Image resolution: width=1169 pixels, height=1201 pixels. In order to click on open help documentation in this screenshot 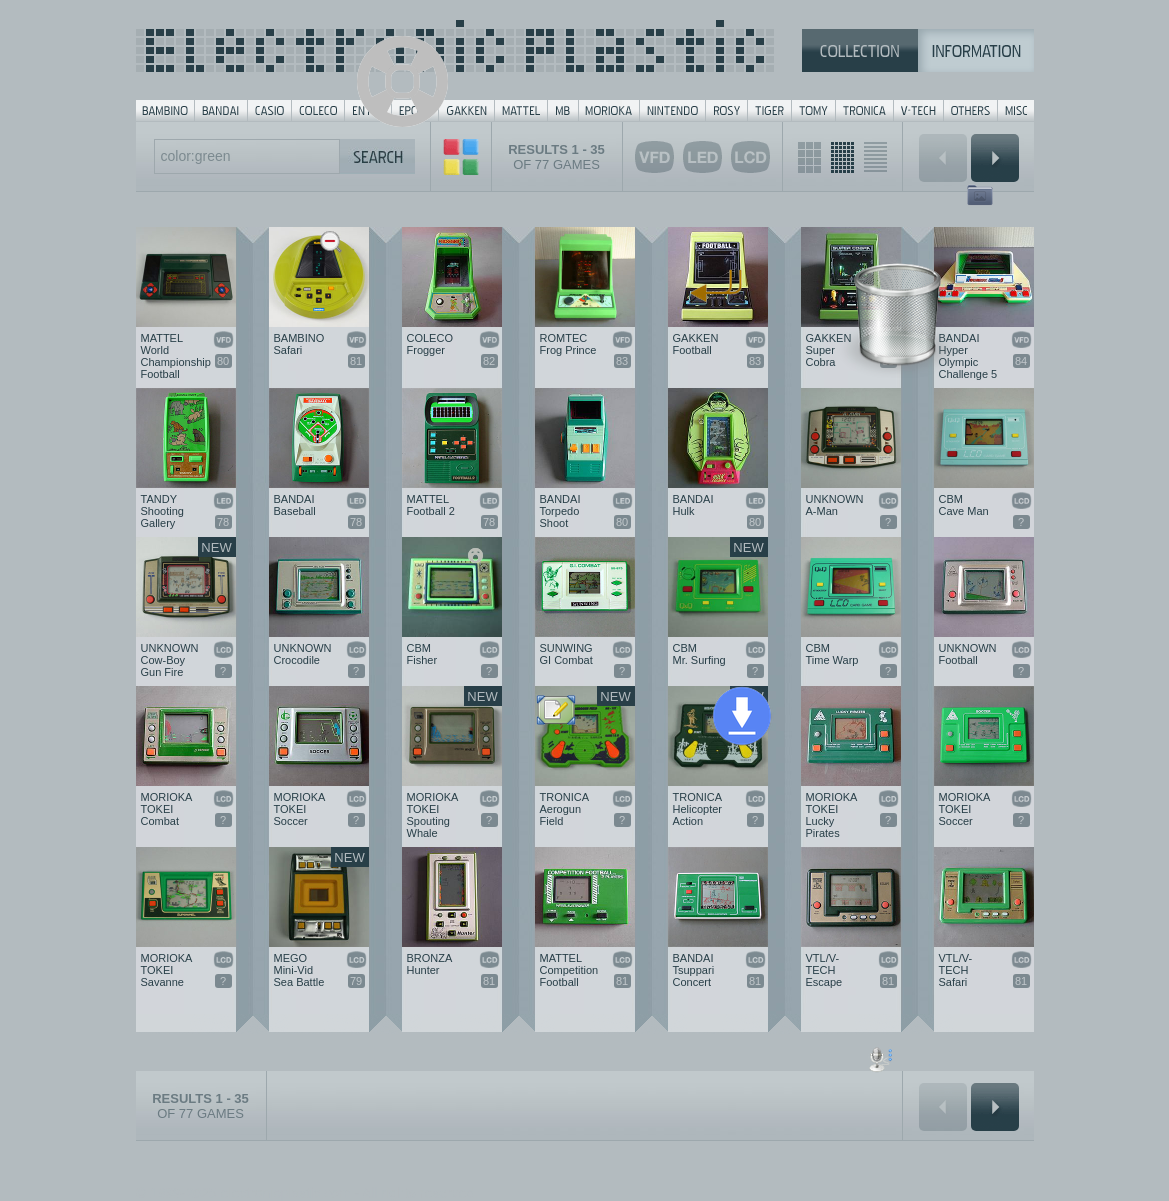, I will do `click(402, 81)`.